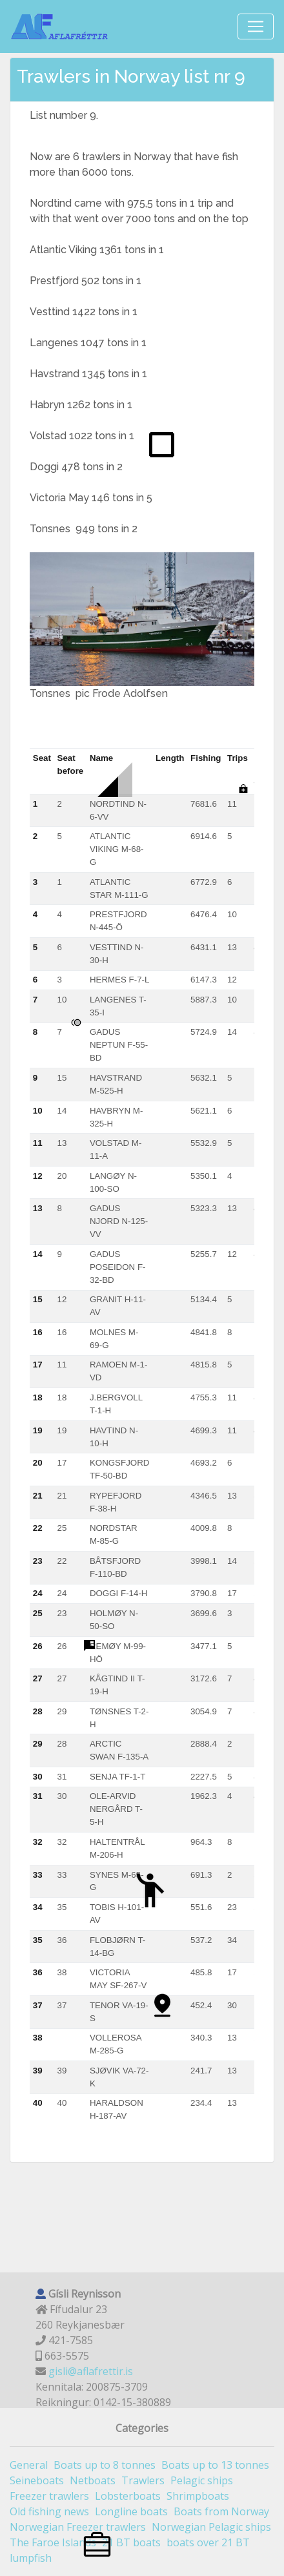  What do you see at coordinates (162, 2005) in the screenshot?
I see `drop a pin to mark a location on the map` at bounding box center [162, 2005].